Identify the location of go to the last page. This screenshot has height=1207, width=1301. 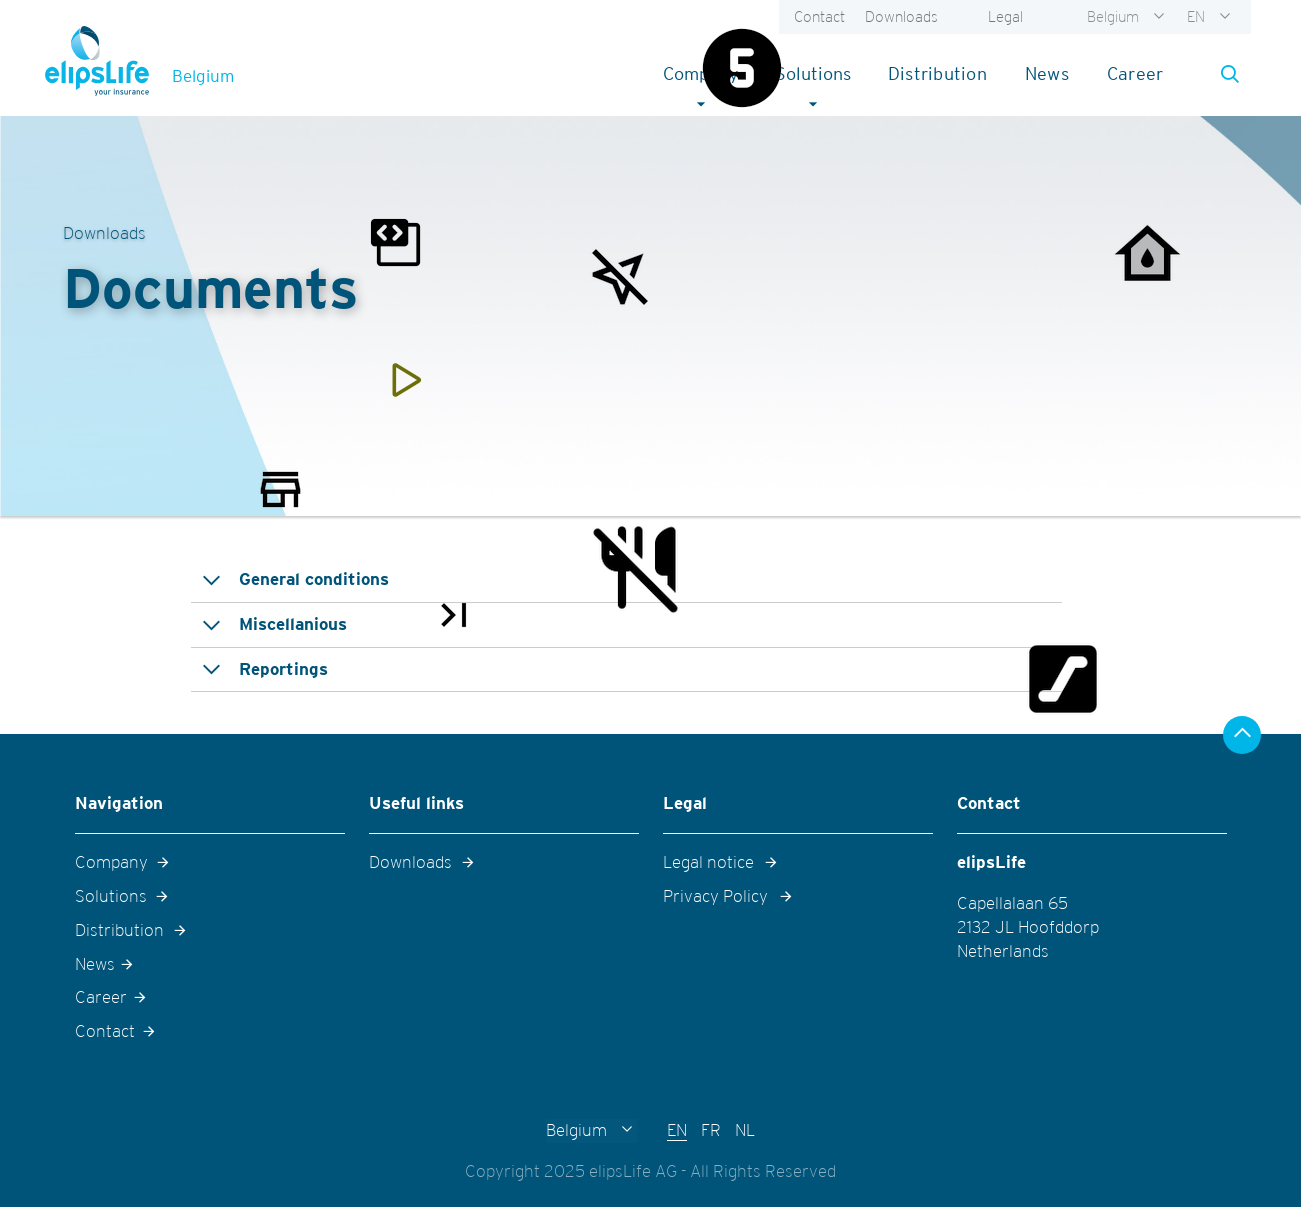
(454, 615).